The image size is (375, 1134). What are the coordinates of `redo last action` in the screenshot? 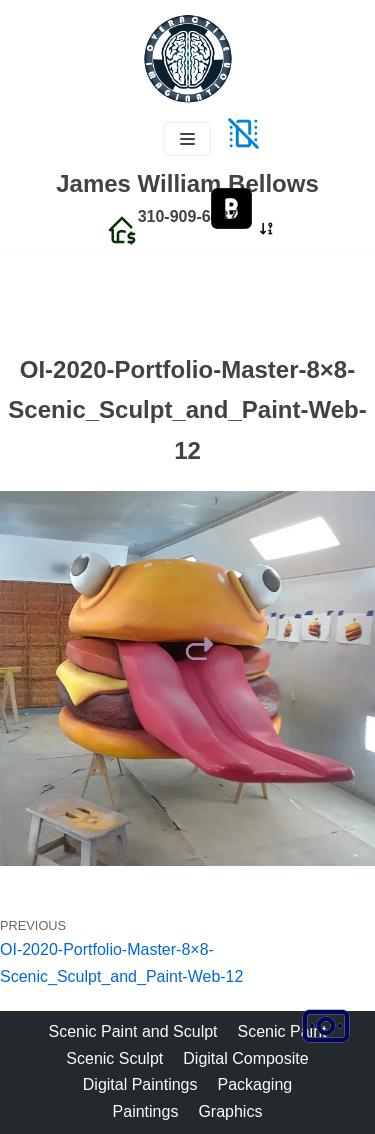 It's located at (199, 649).